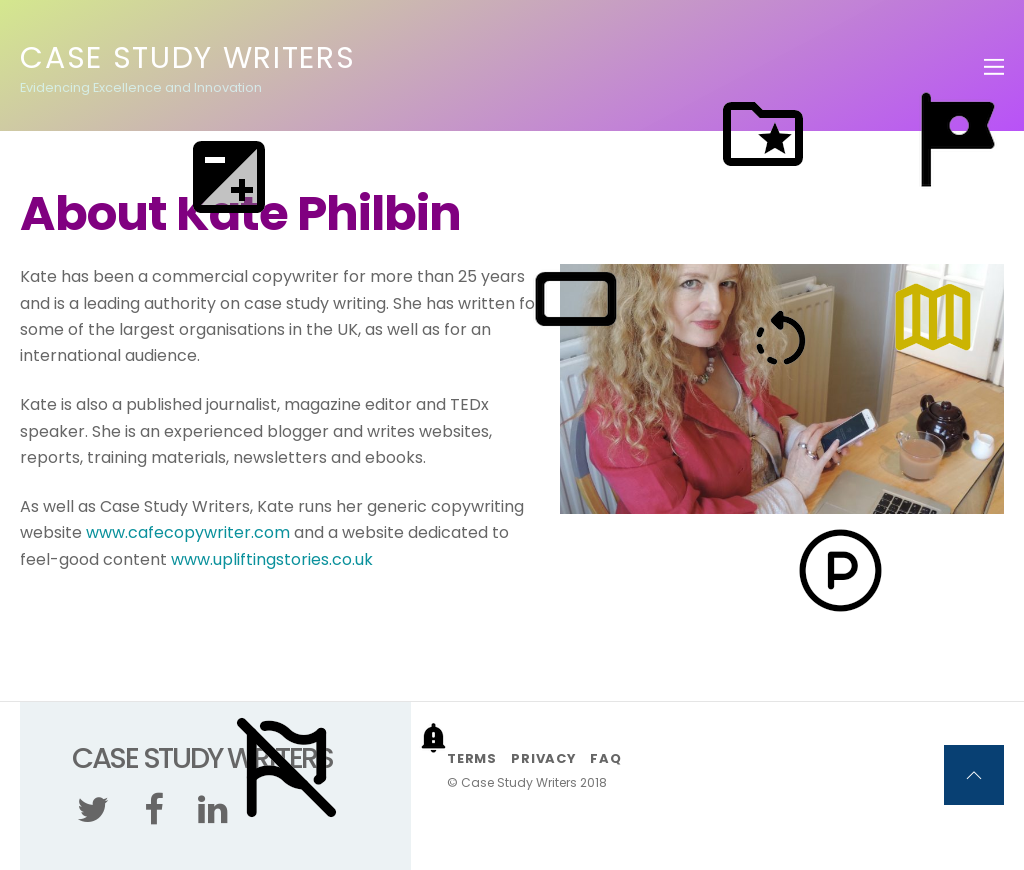 Image resolution: width=1024 pixels, height=870 pixels. What do you see at coordinates (840, 570) in the screenshot?
I see `indicates parking availability or location` at bounding box center [840, 570].